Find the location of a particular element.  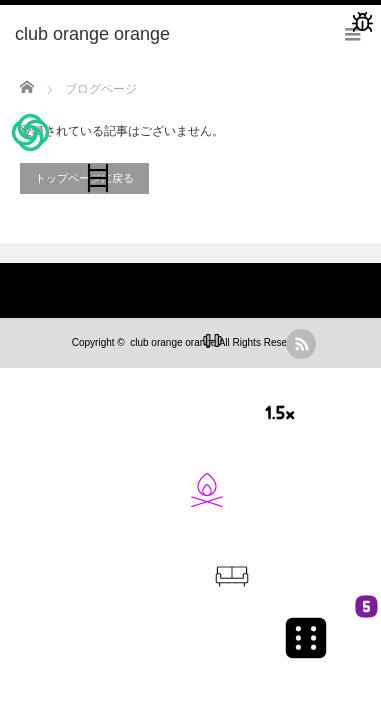

randomize or shuffle content is located at coordinates (306, 638).